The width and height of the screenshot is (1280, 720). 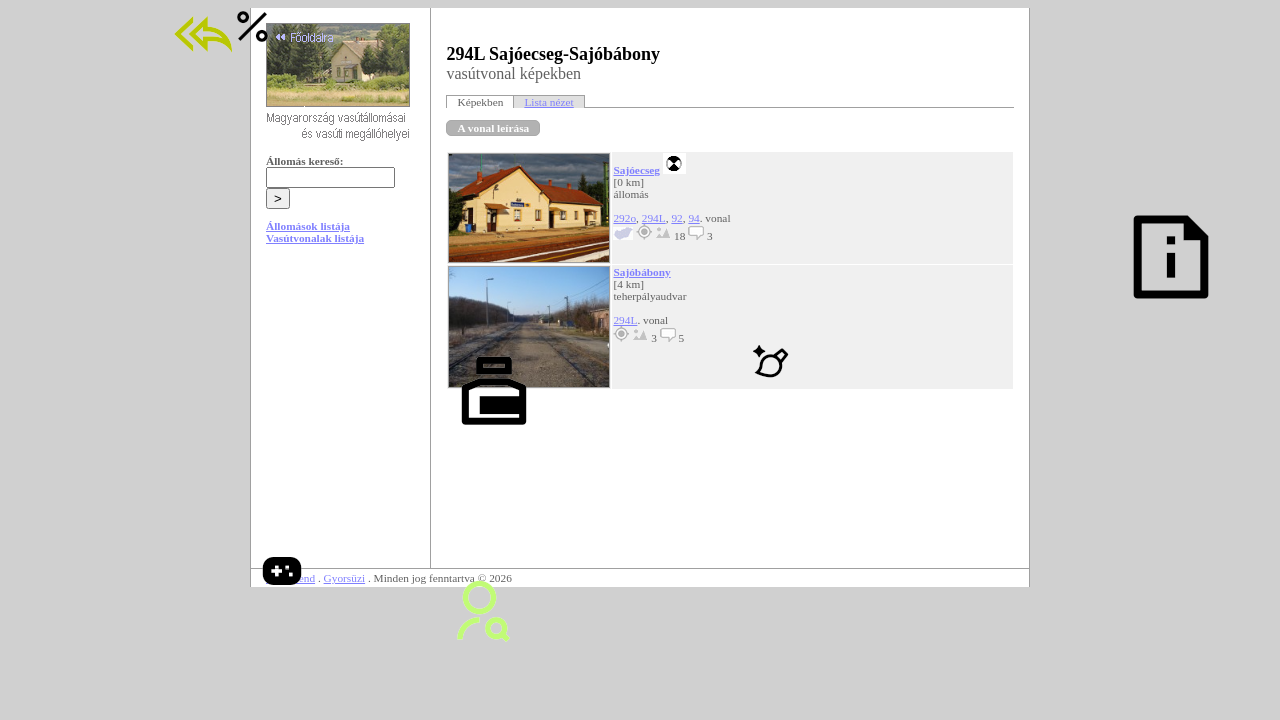 I want to click on access drawing or inking tools, so click(x=494, y=389).